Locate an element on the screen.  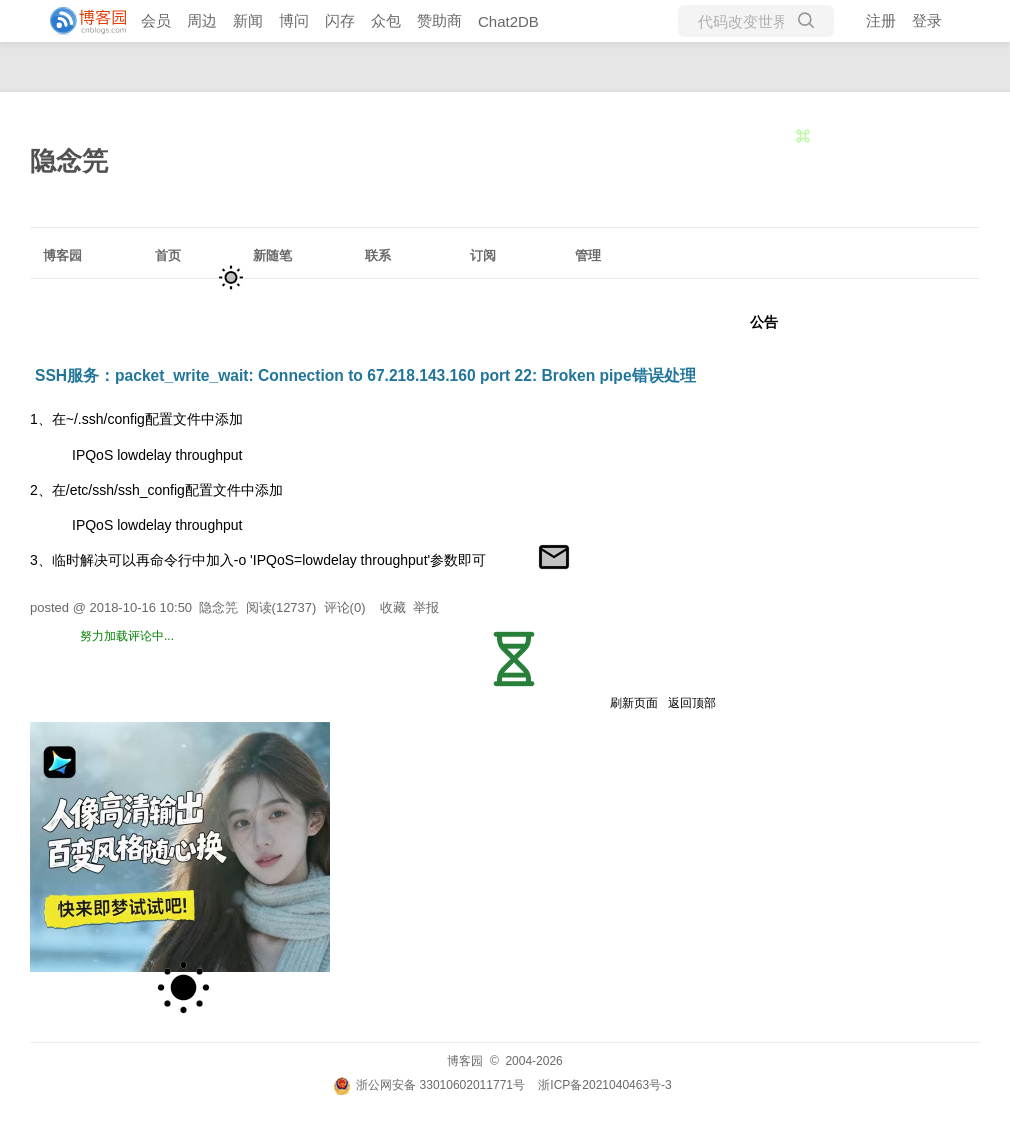
decrease screen brightness is located at coordinates (183, 987).